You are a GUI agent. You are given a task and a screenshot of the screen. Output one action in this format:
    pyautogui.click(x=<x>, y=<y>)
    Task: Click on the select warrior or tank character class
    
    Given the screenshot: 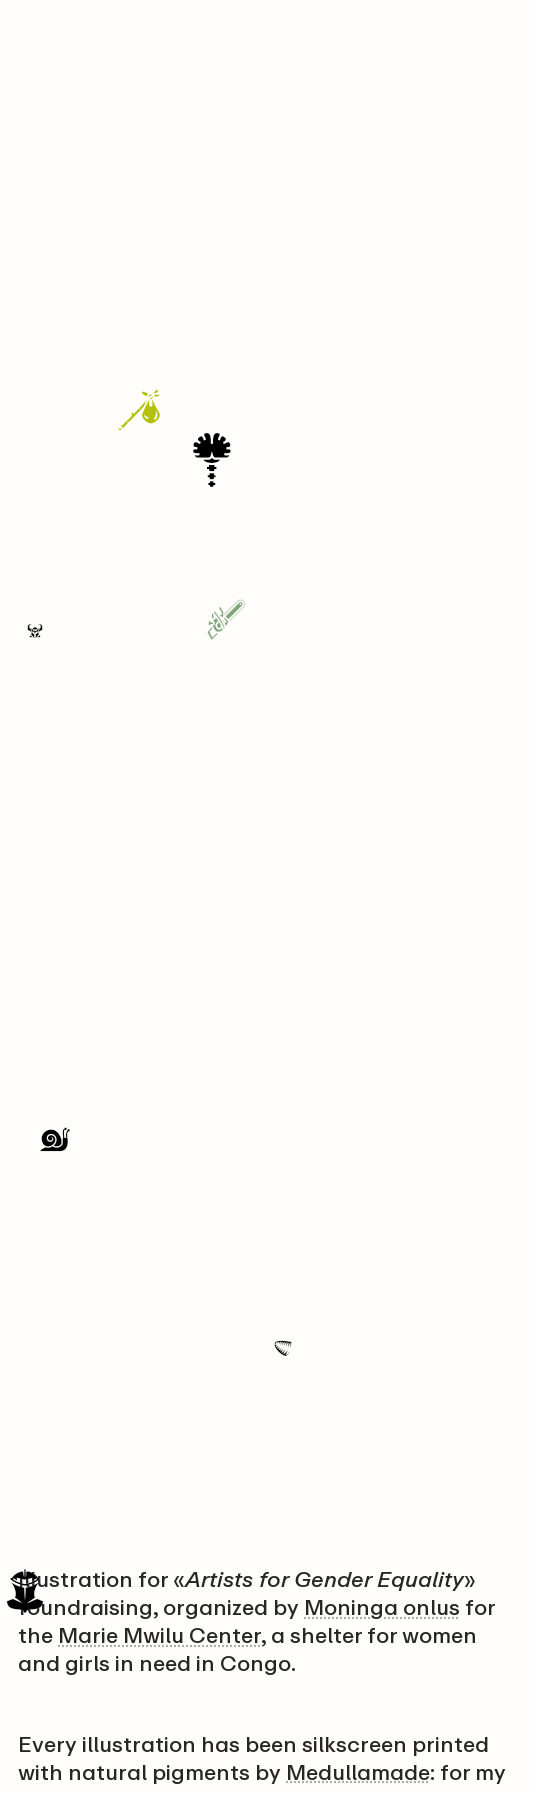 What is the action you would take?
    pyautogui.click(x=35, y=631)
    